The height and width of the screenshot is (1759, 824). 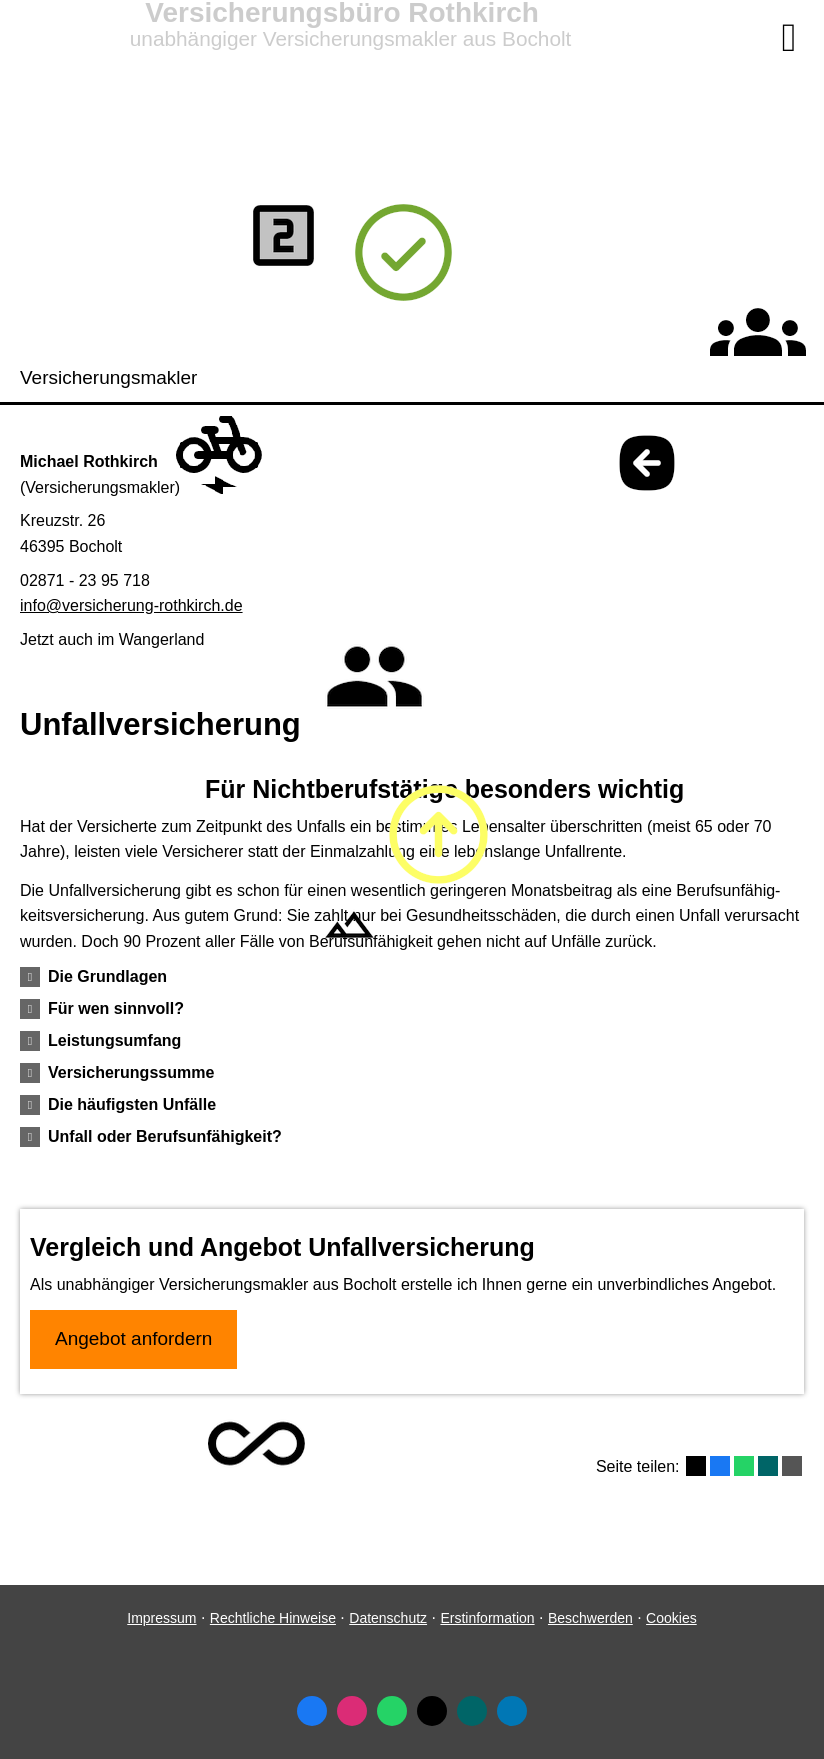 I want to click on indicates a completed or successful action, so click(x=403, y=252).